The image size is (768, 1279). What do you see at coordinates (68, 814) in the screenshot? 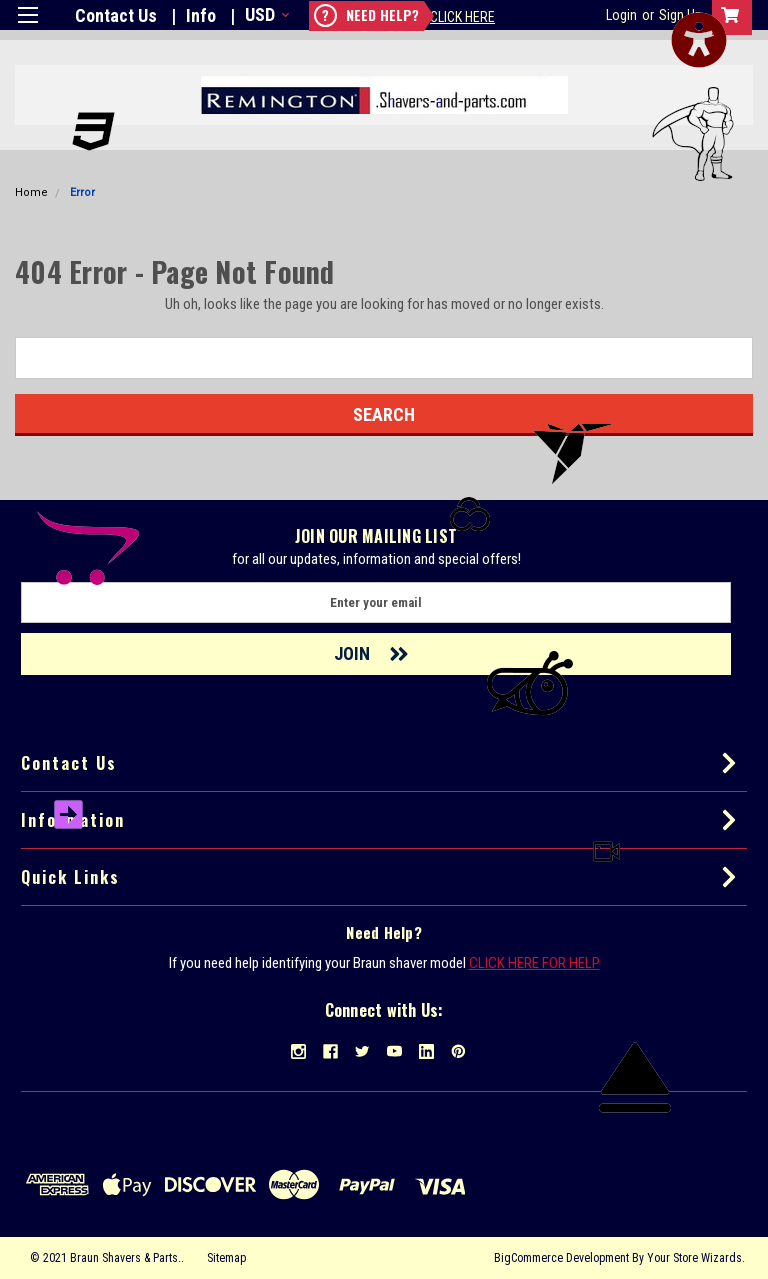
I see `proceed to the next step` at bounding box center [68, 814].